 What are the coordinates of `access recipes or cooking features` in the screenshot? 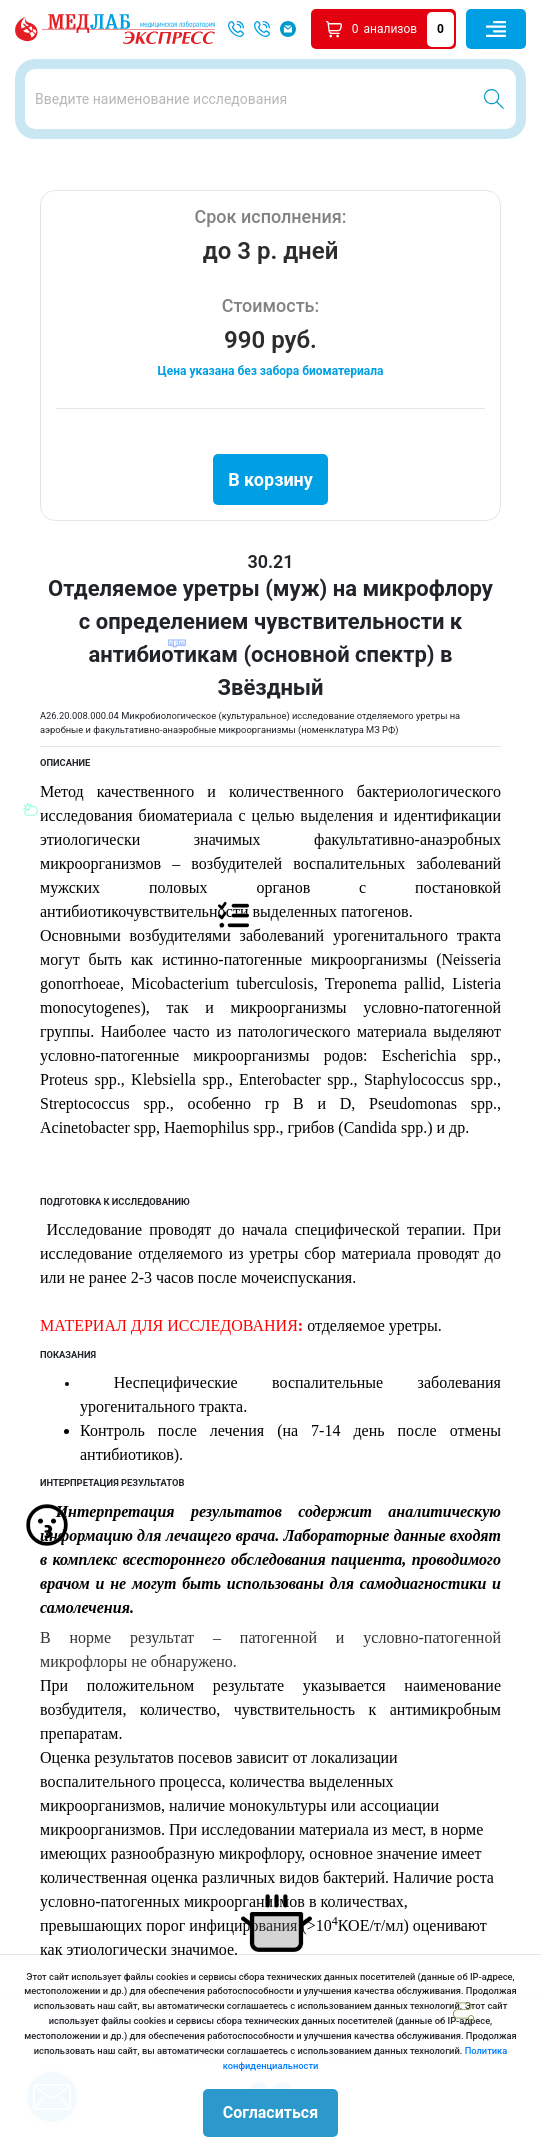 It's located at (276, 1927).